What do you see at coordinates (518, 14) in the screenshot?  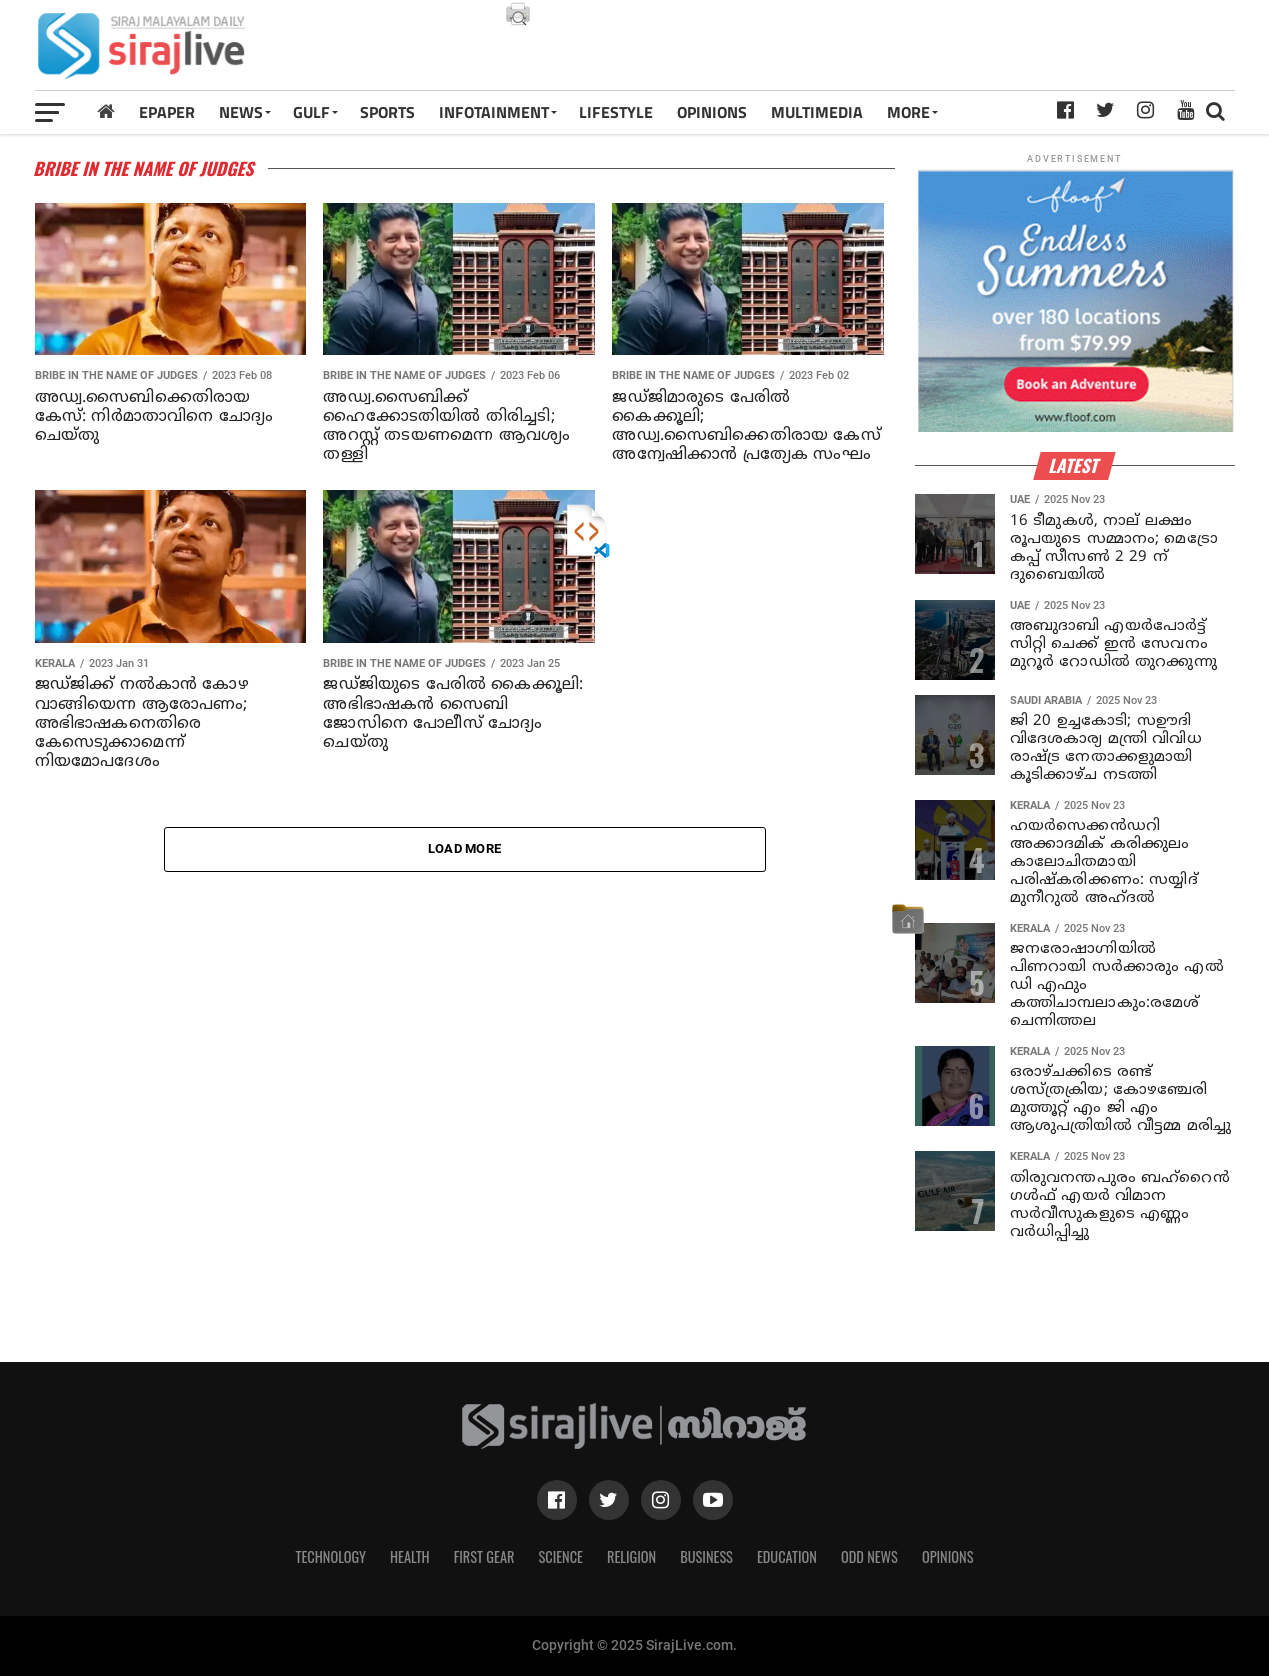 I see `preview document before printing` at bounding box center [518, 14].